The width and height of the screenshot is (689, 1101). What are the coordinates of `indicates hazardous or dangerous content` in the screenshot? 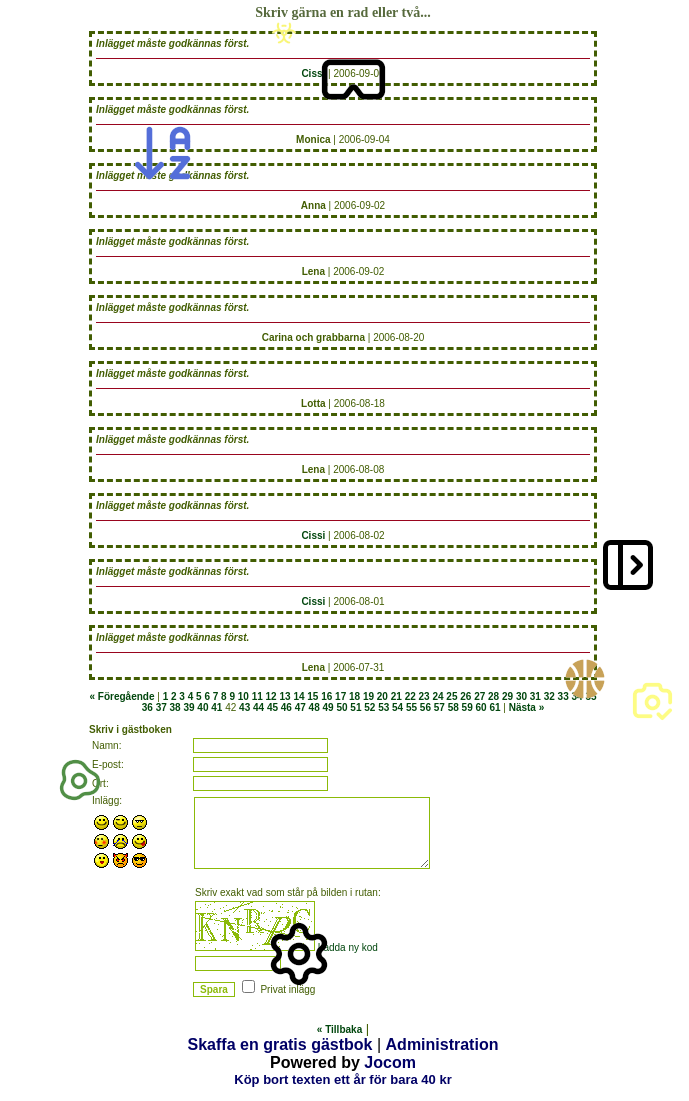 It's located at (284, 33).